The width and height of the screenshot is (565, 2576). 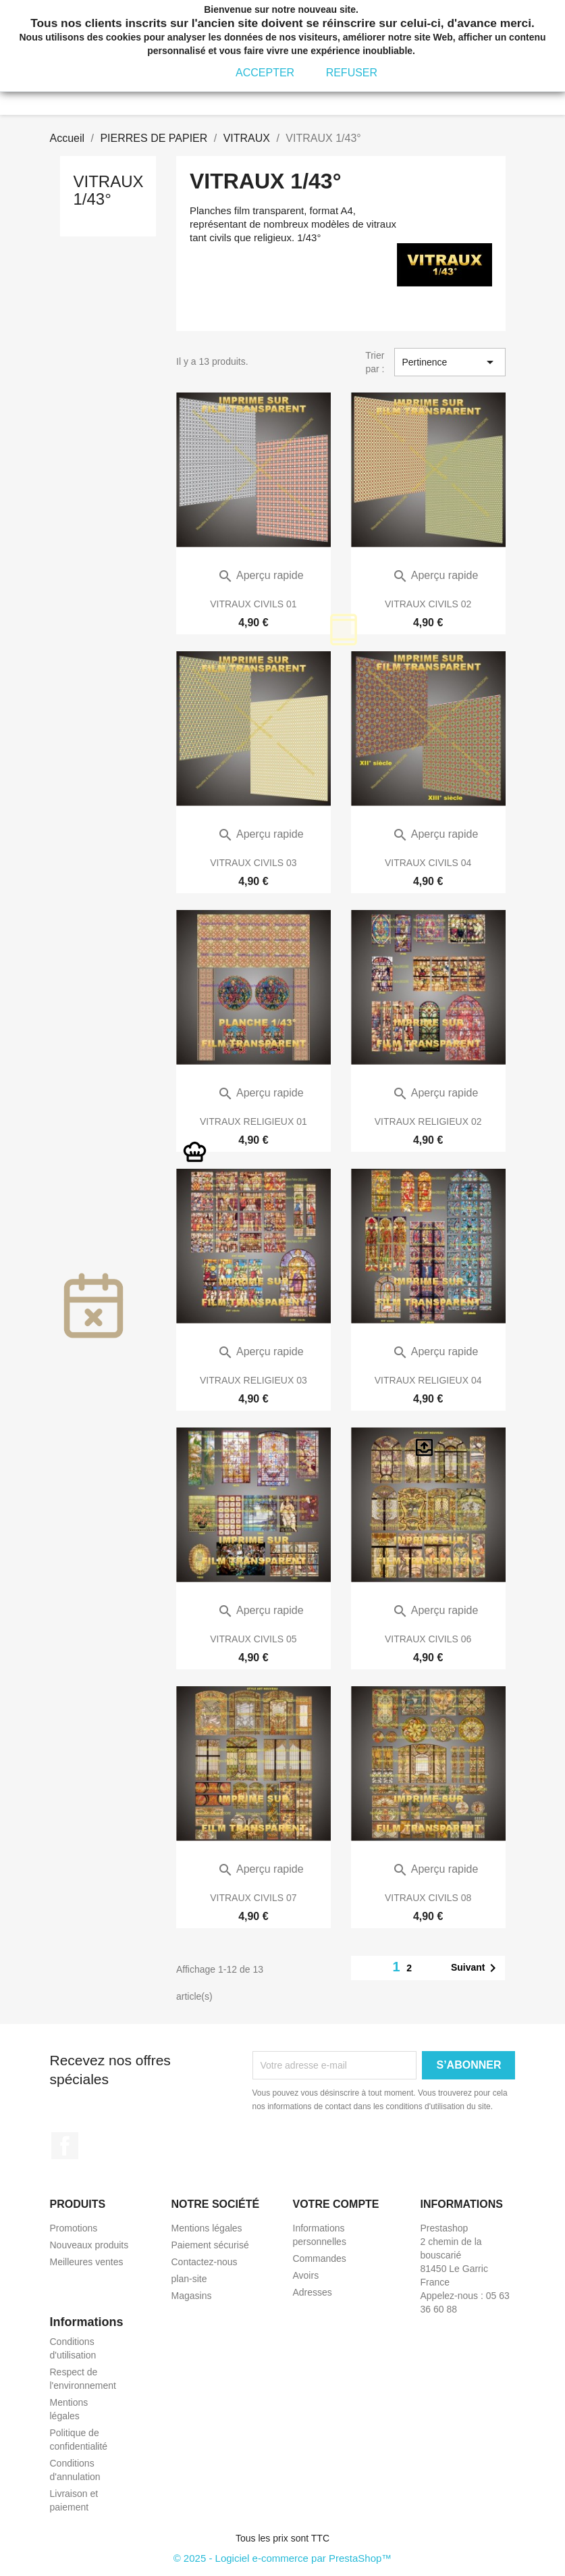 I want to click on access cooking or recipe features, so click(x=194, y=1152).